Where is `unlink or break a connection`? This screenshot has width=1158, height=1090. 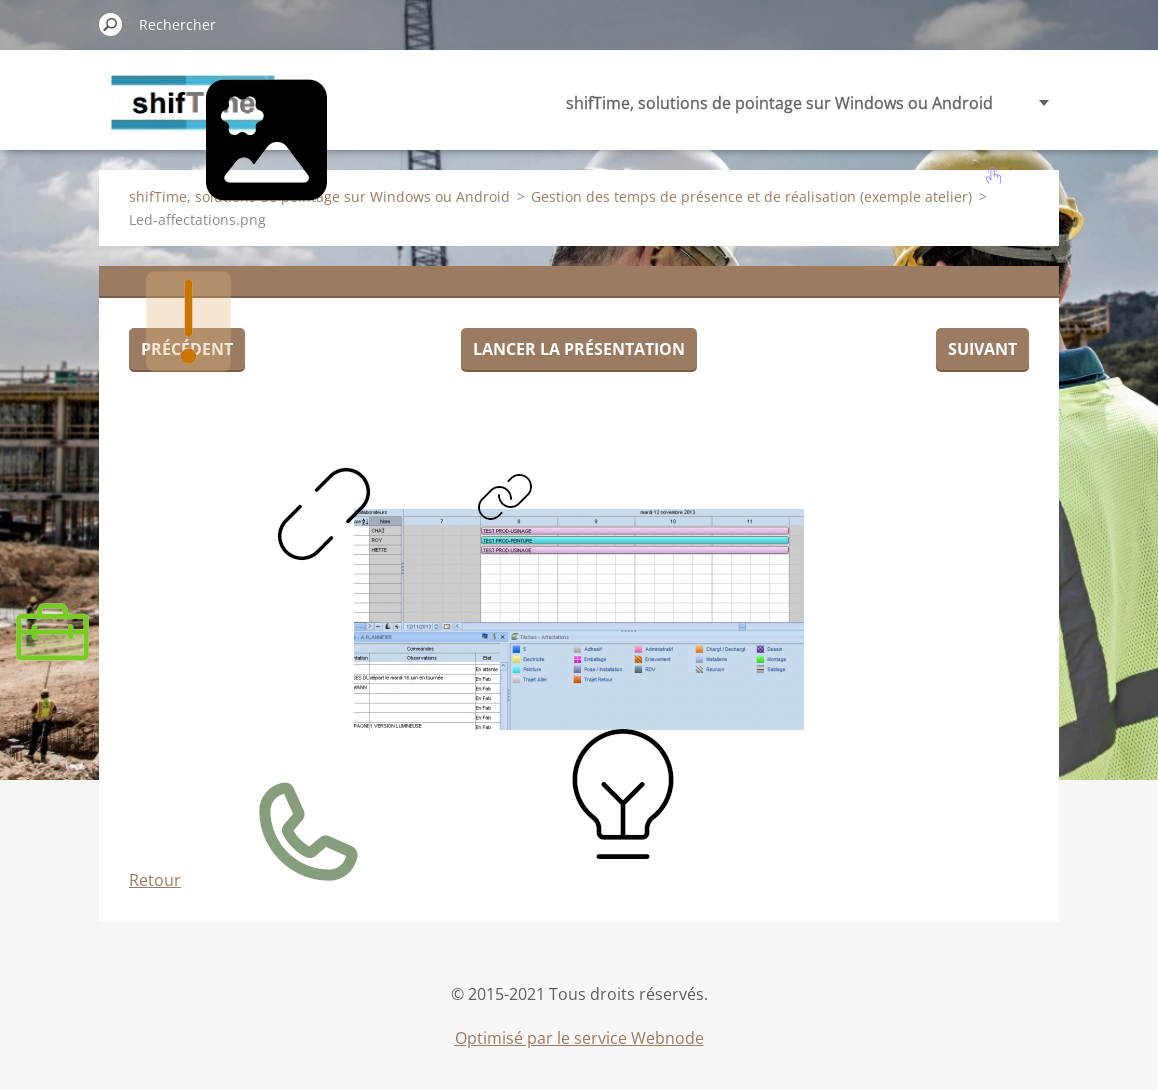
unlink or break a connection is located at coordinates (324, 514).